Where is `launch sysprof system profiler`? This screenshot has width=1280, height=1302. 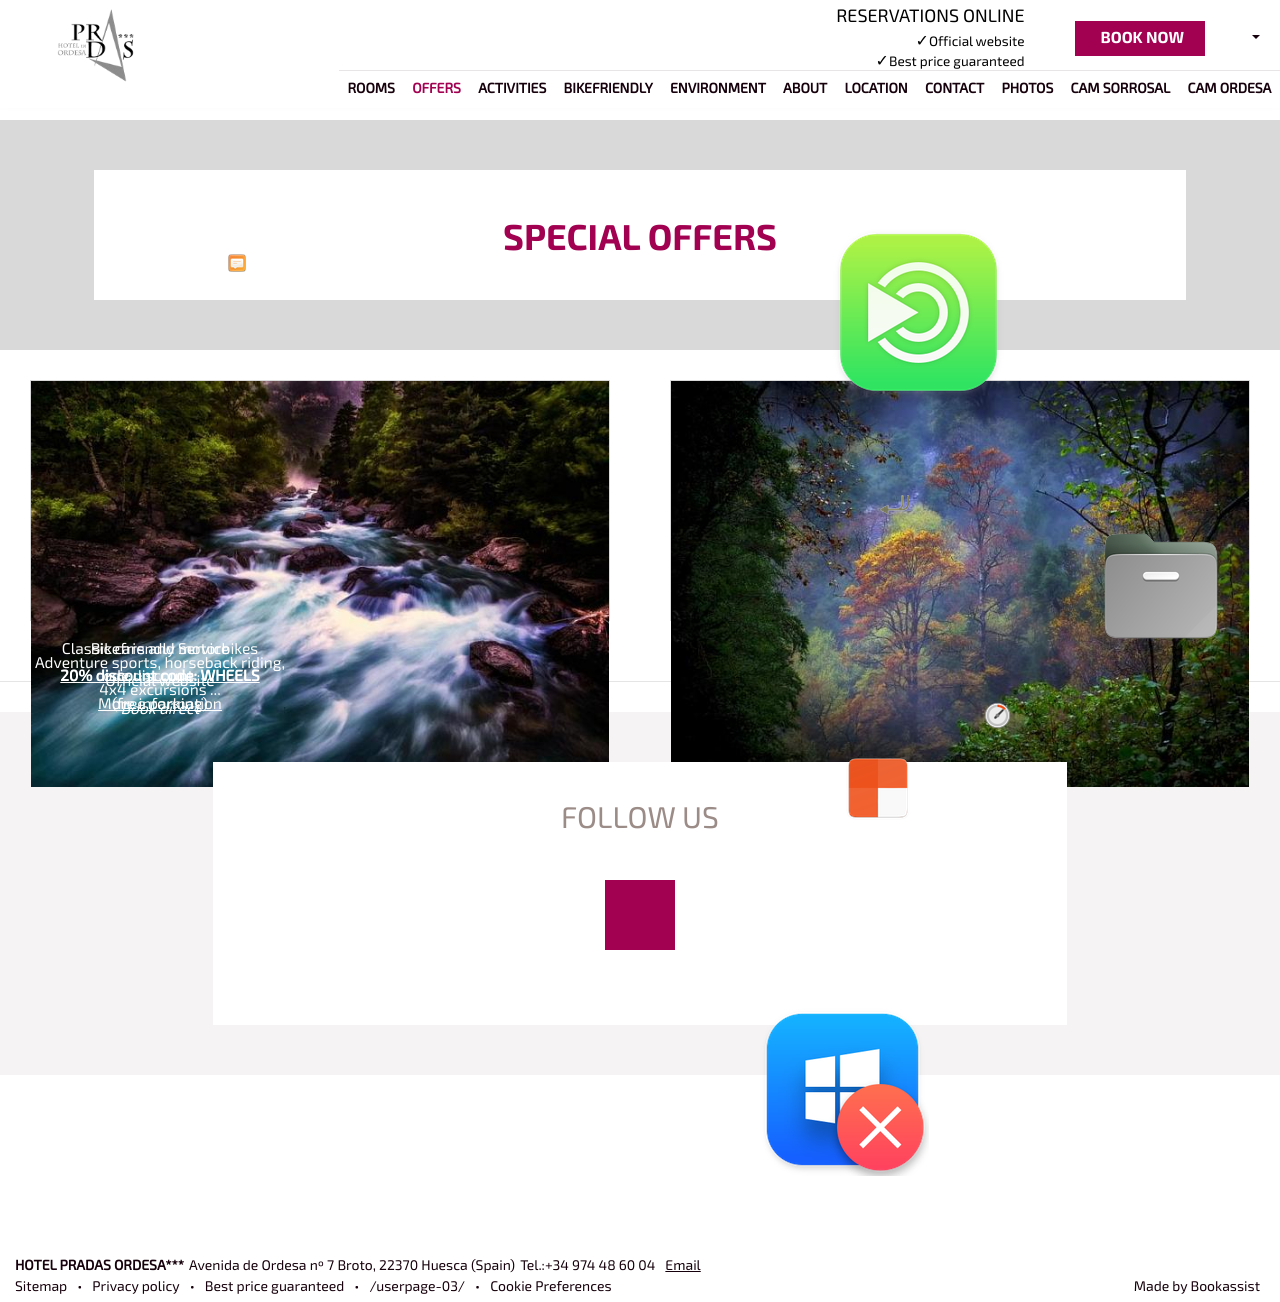 launch sysprof system profiler is located at coordinates (997, 715).